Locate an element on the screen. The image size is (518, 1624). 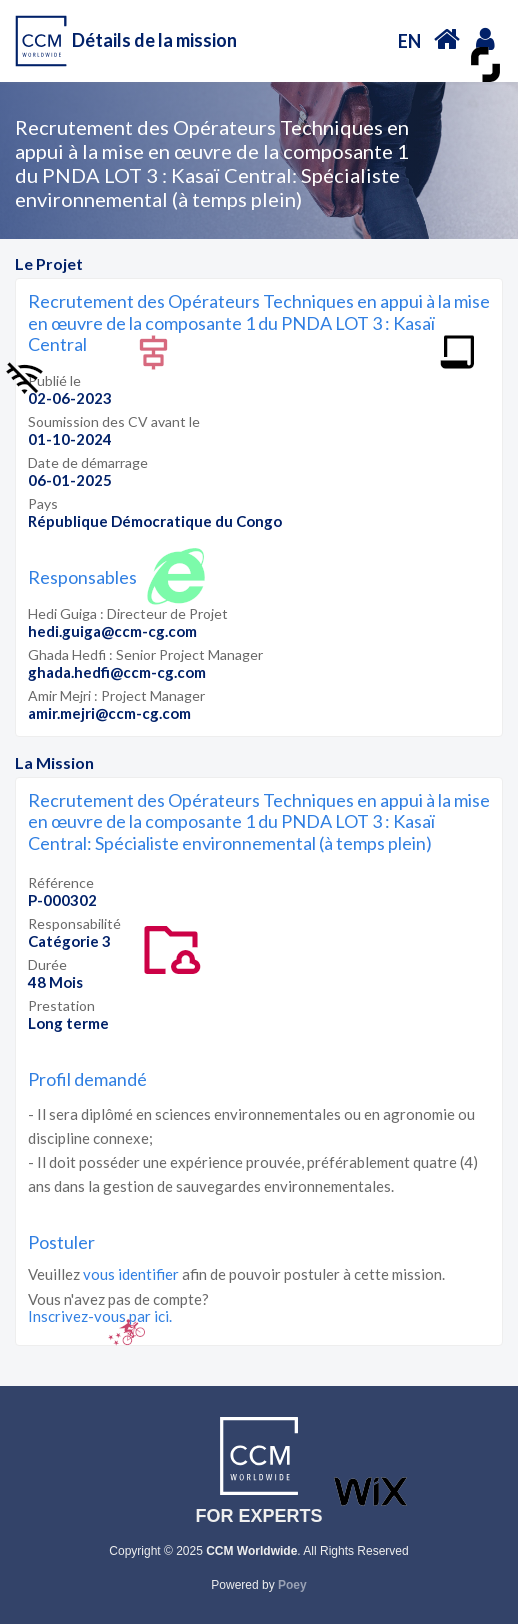
open Internet Explorer browser is located at coordinates (177, 577).